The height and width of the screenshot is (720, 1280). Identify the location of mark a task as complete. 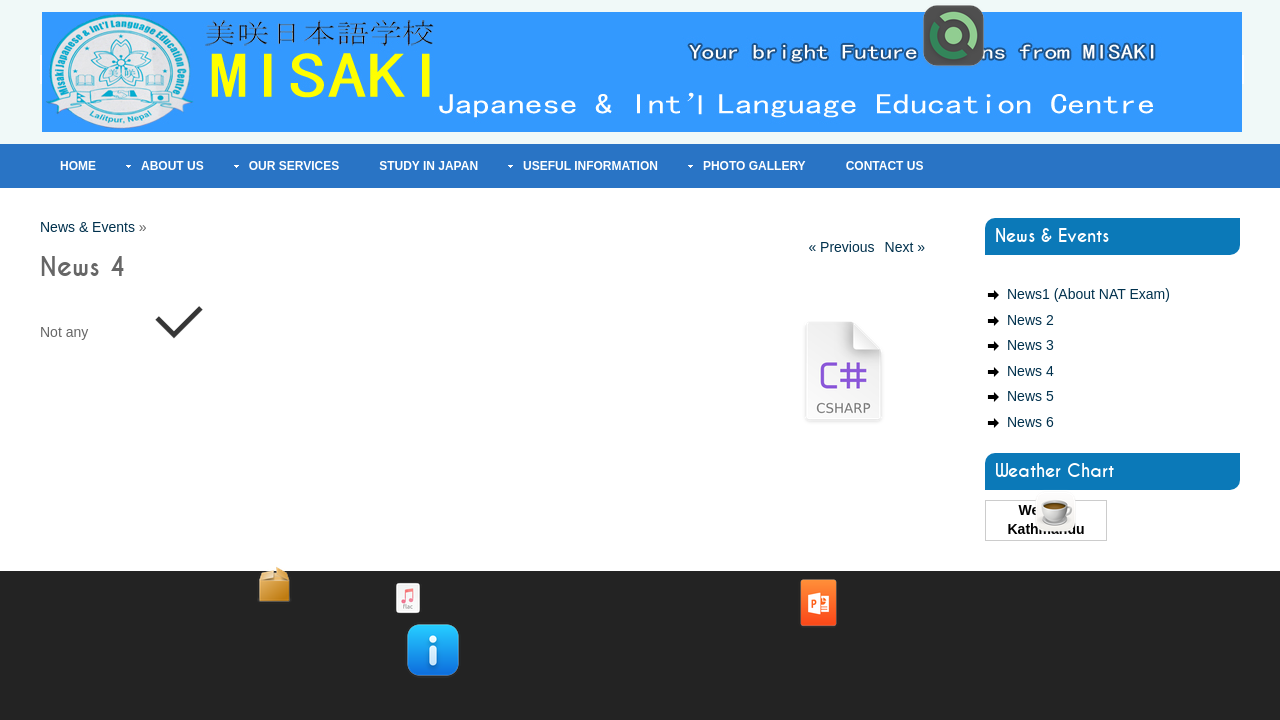
(179, 323).